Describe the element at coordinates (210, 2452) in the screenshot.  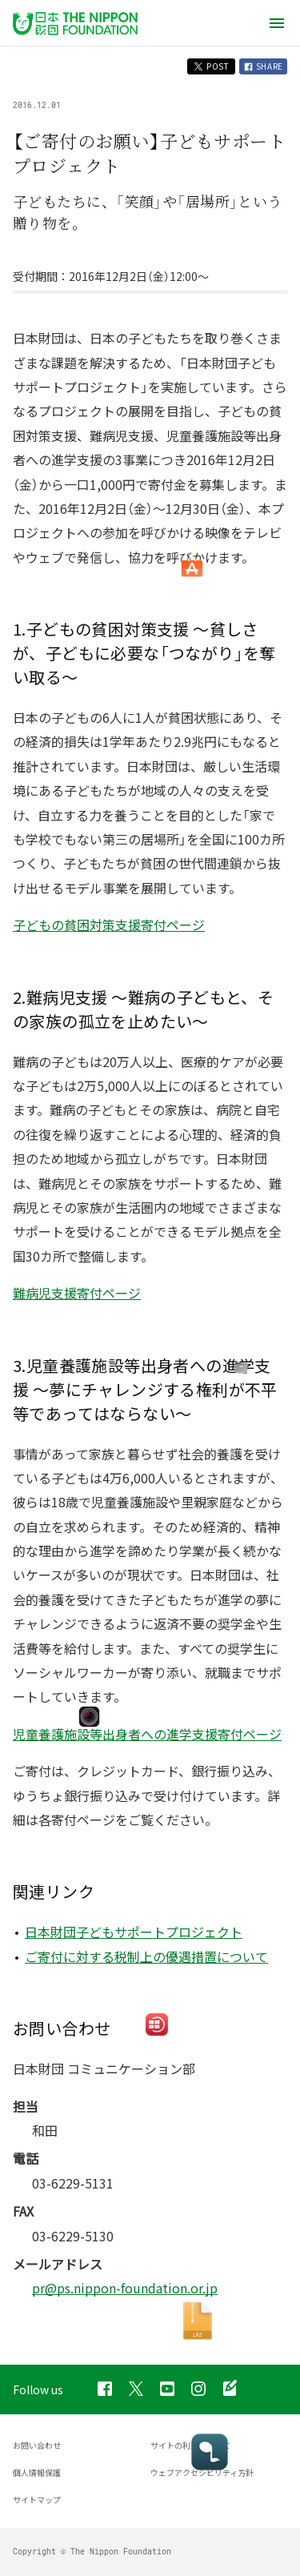
I see `open quod libet music player` at that location.